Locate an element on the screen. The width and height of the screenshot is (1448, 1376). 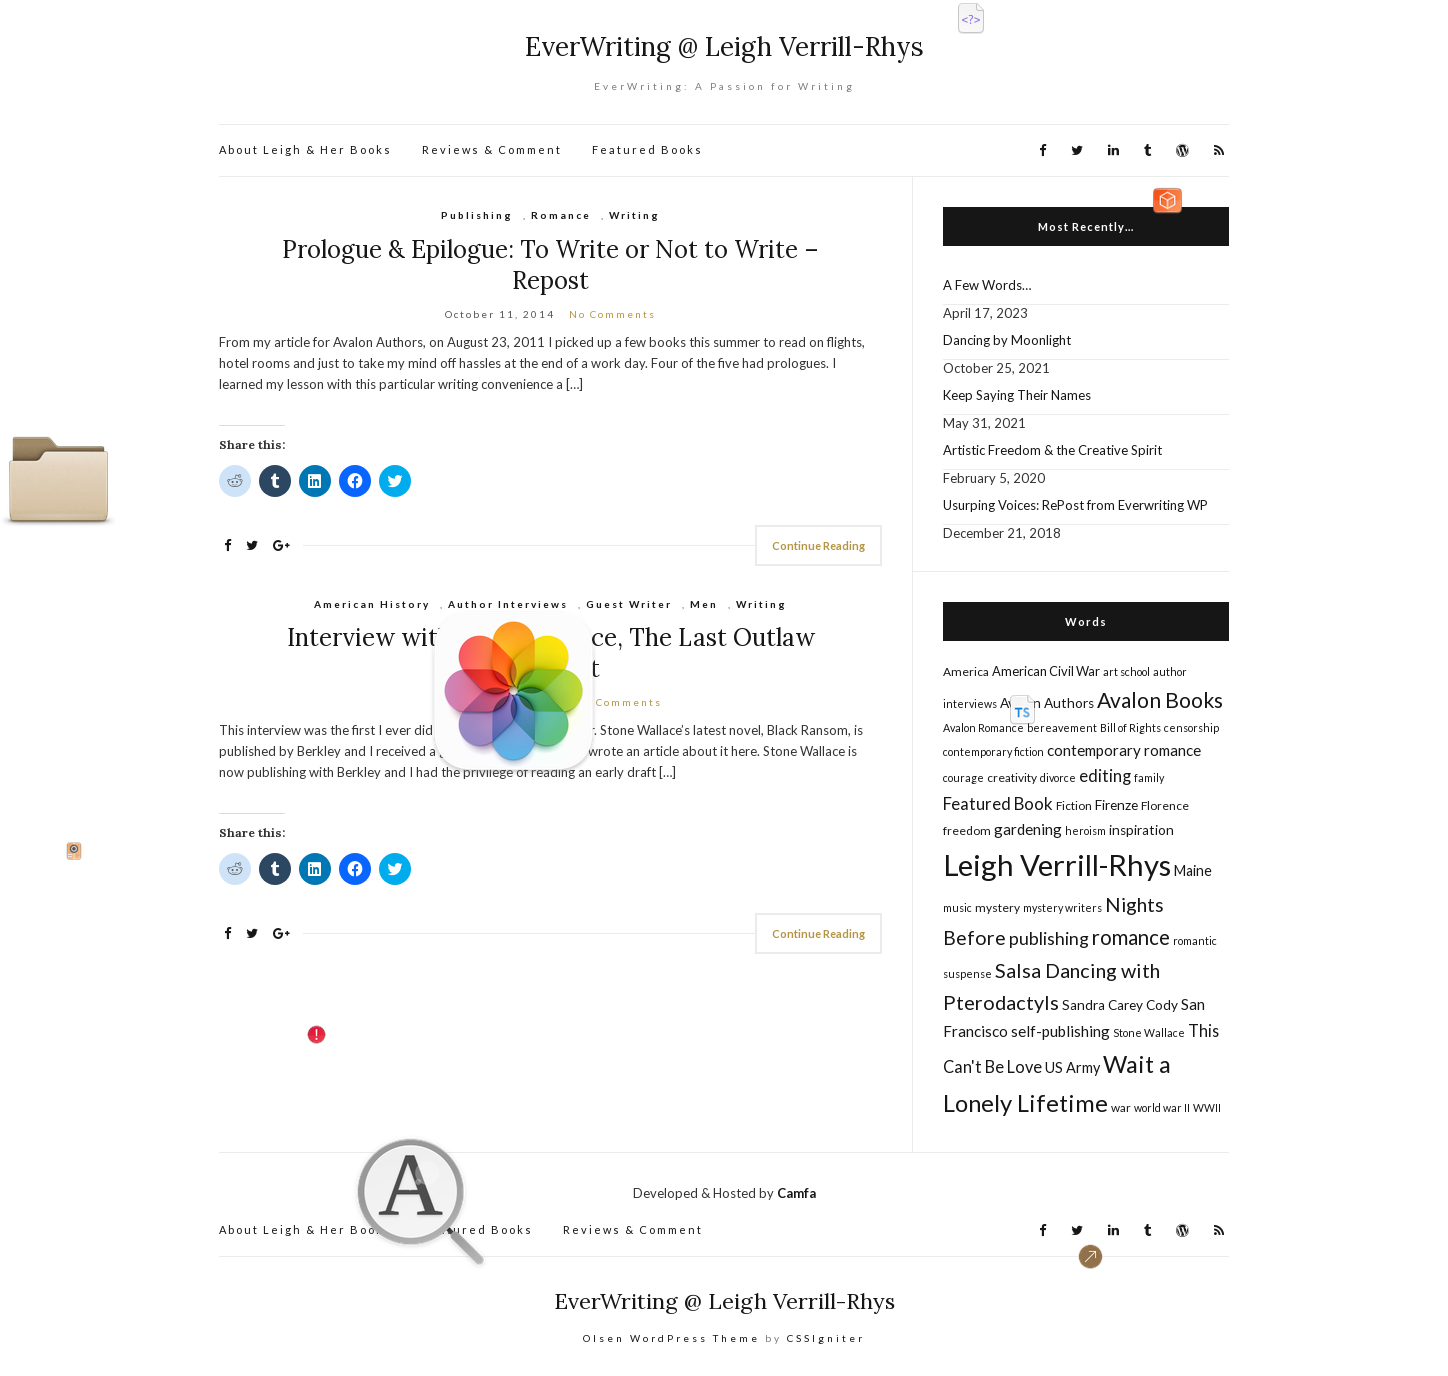
indicates package installation or setup in progress is located at coordinates (74, 851).